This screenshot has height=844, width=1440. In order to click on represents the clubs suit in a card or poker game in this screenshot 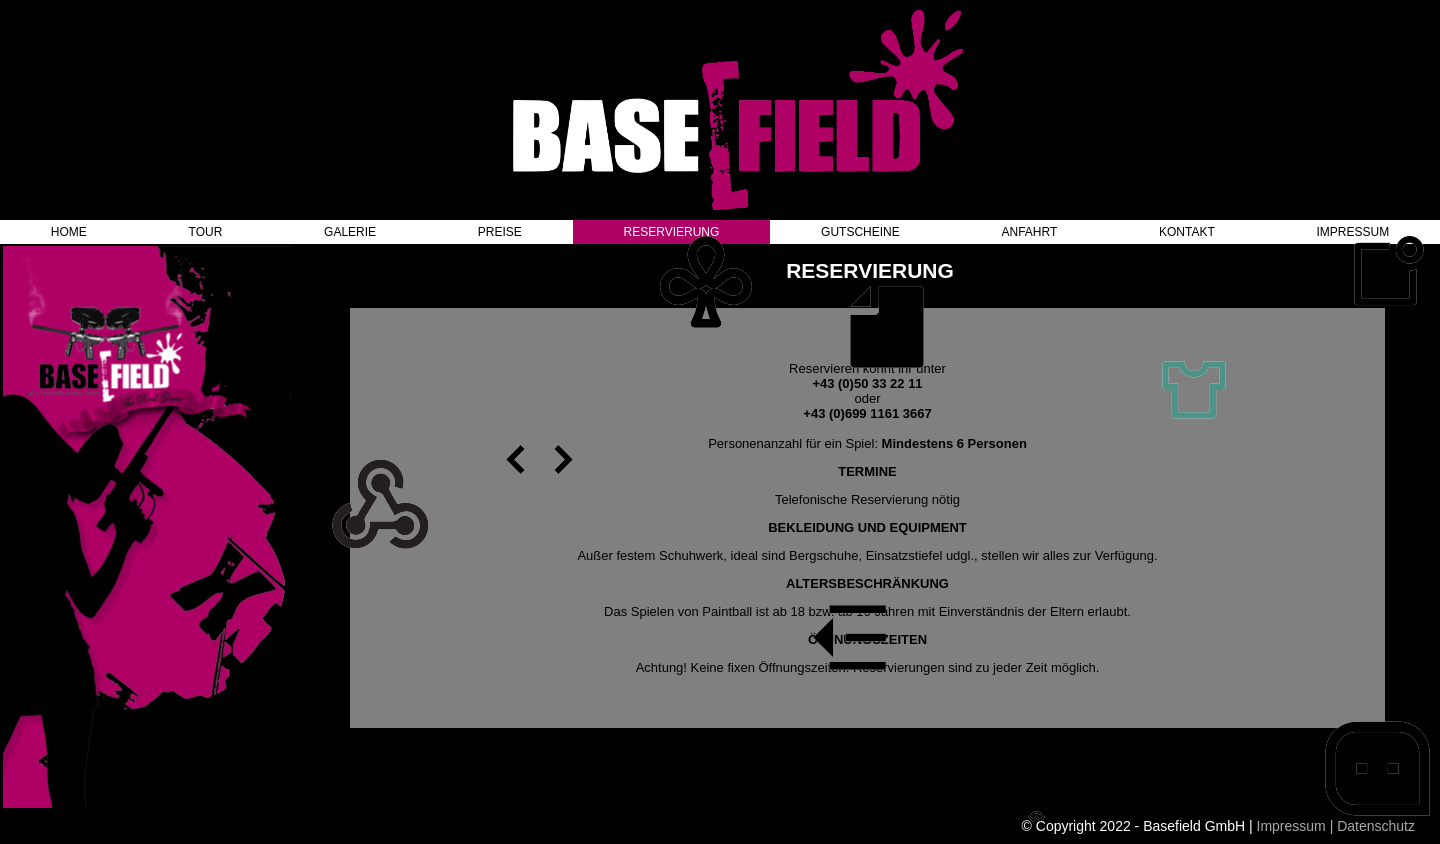, I will do `click(706, 282)`.